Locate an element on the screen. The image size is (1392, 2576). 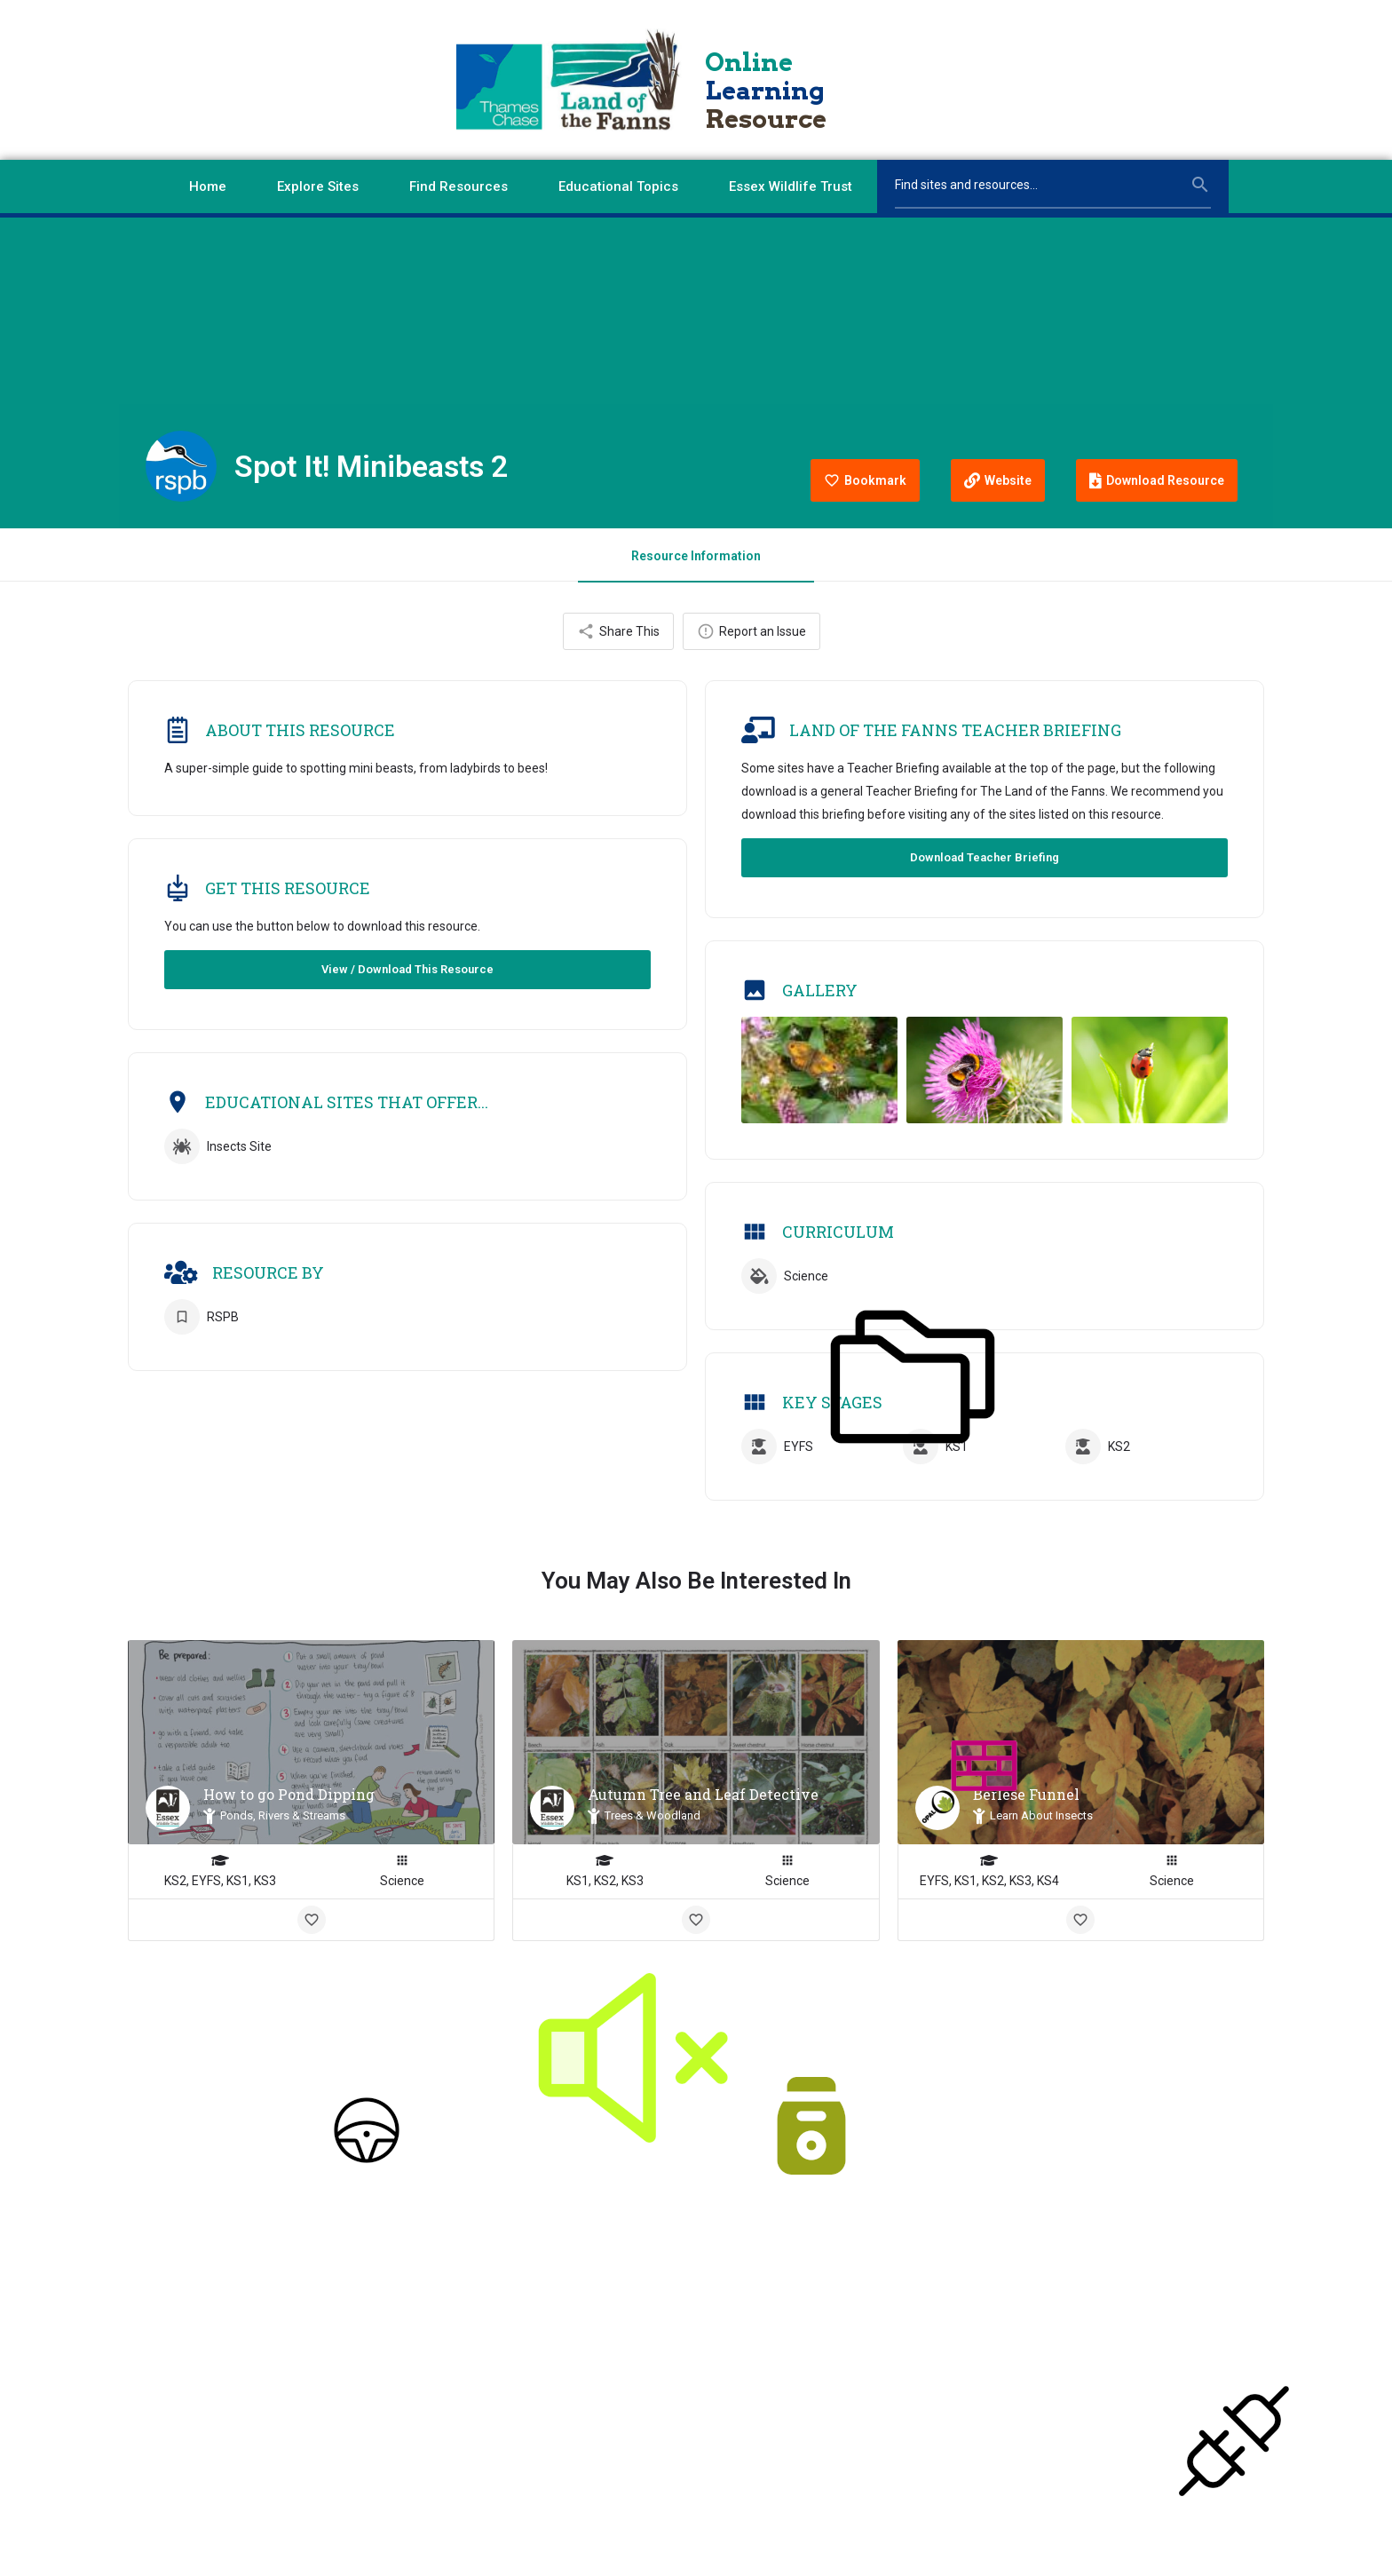
access wall or barrier settings is located at coordinates (984, 1765).